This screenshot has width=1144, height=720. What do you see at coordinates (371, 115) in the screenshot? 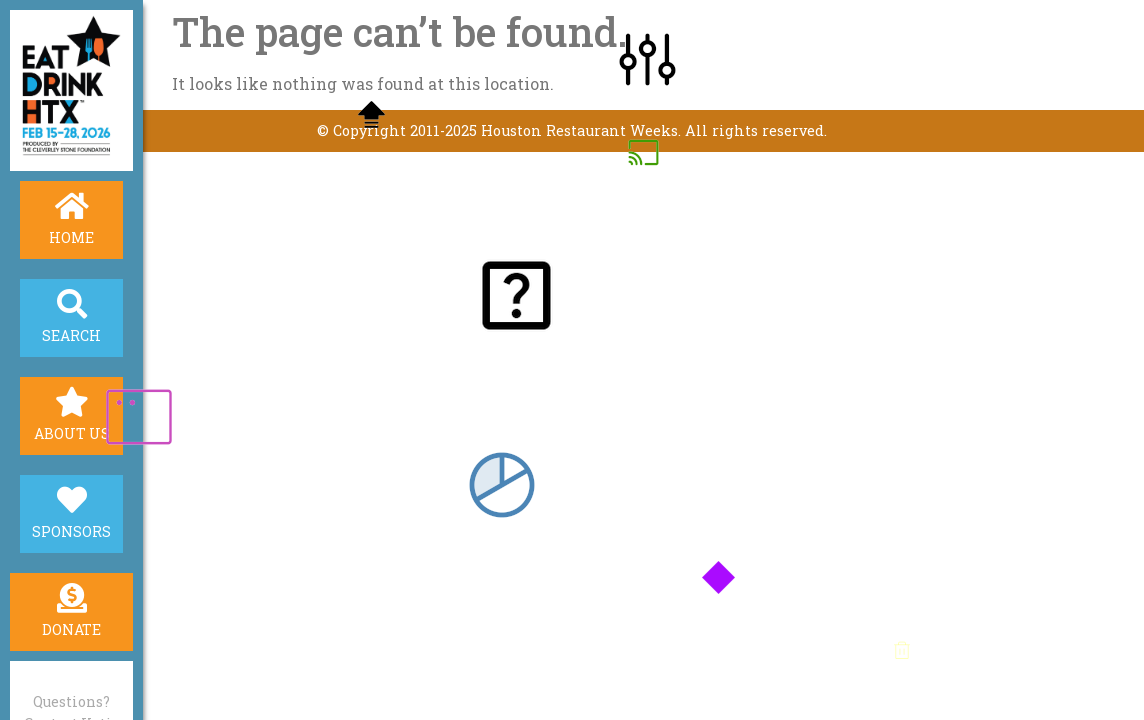
I see `upload file or content` at bounding box center [371, 115].